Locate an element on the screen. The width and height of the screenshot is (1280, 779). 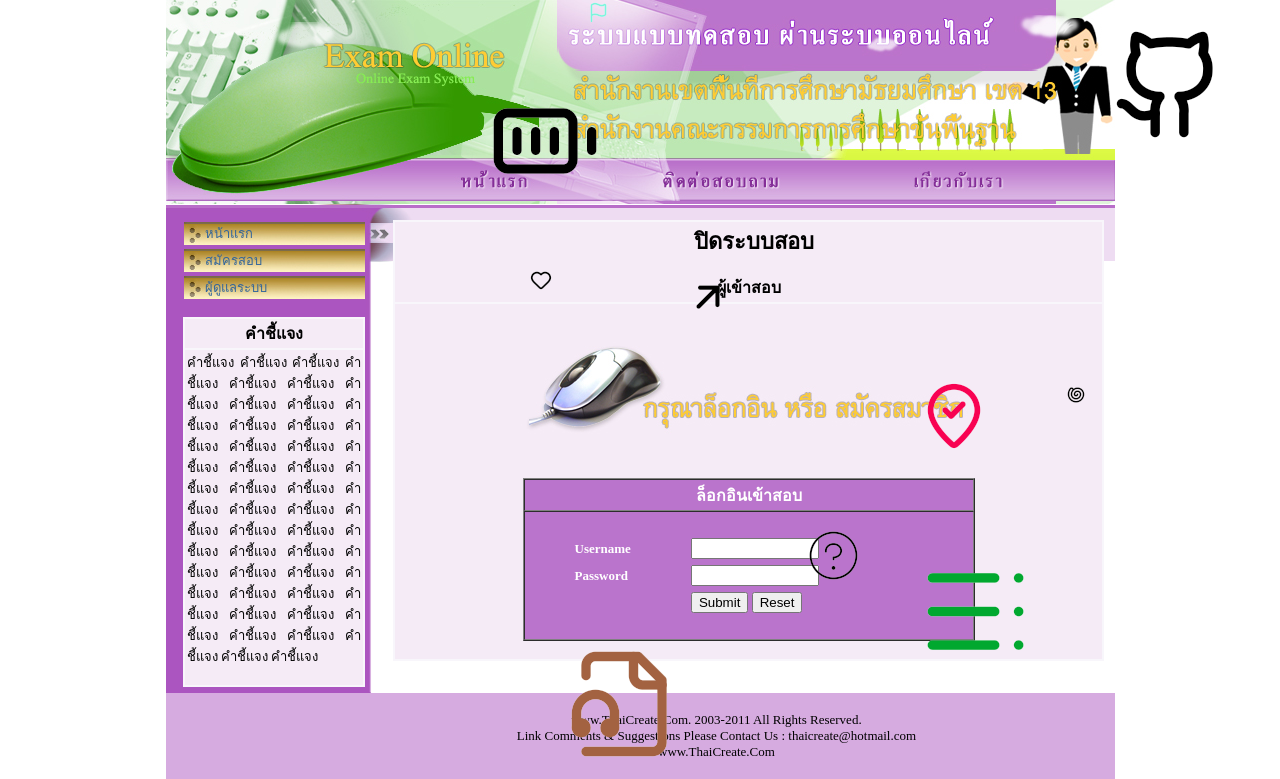
view project on github is located at coordinates (1169, 84).